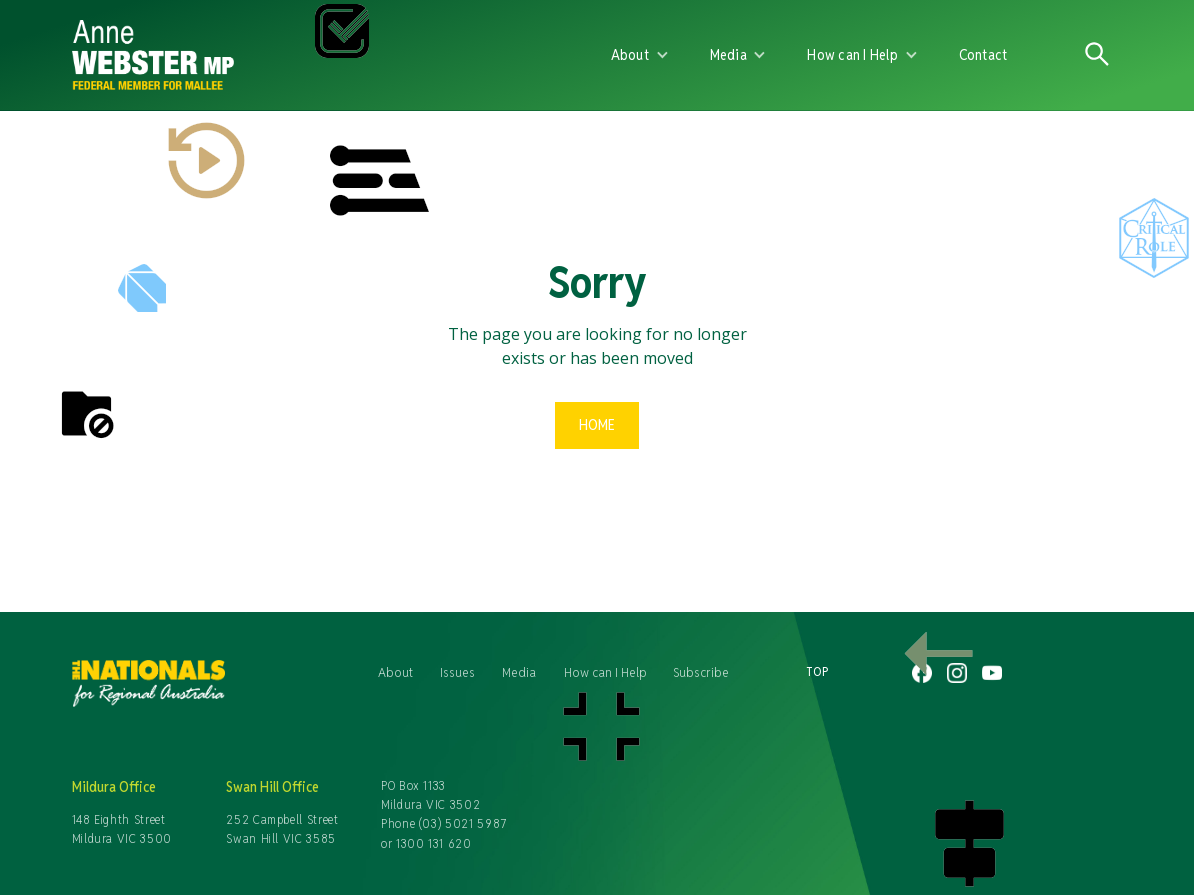 The height and width of the screenshot is (895, 1194). Describe the element at coordinates (1154, 238) in the screenshot. I see `critical role official logo` at that location.